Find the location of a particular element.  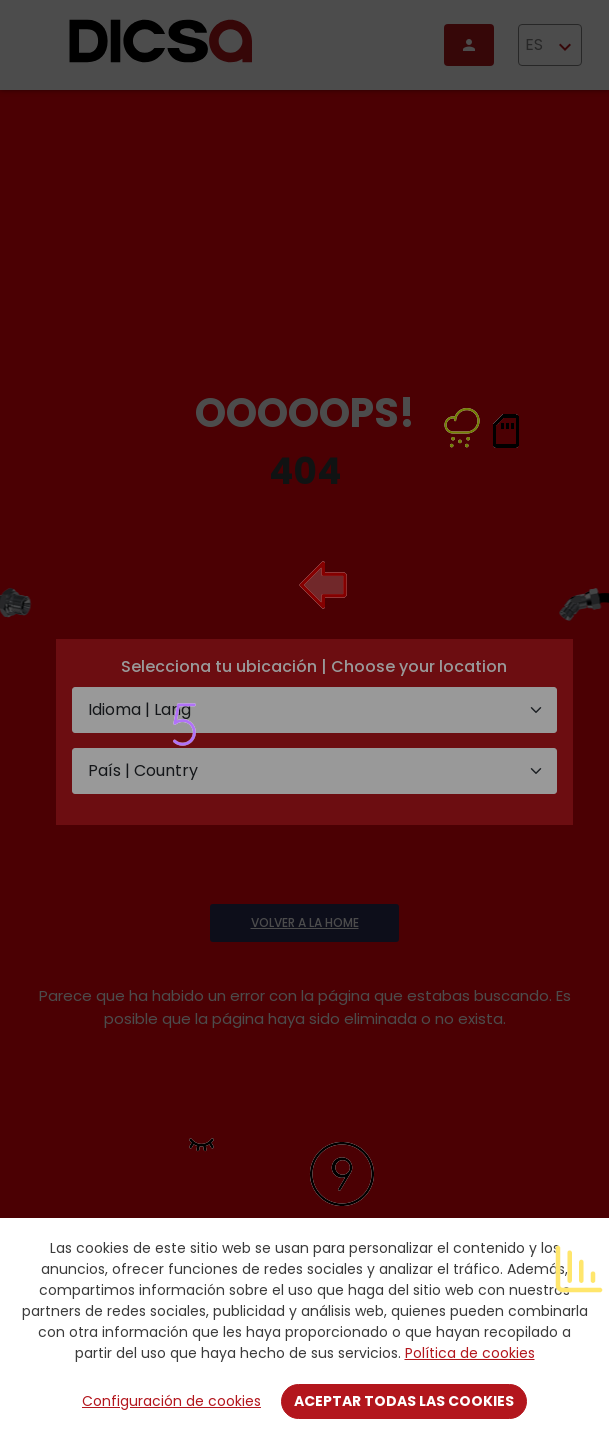

view declining metrics or statistics is located at coordinates (579, 1269).